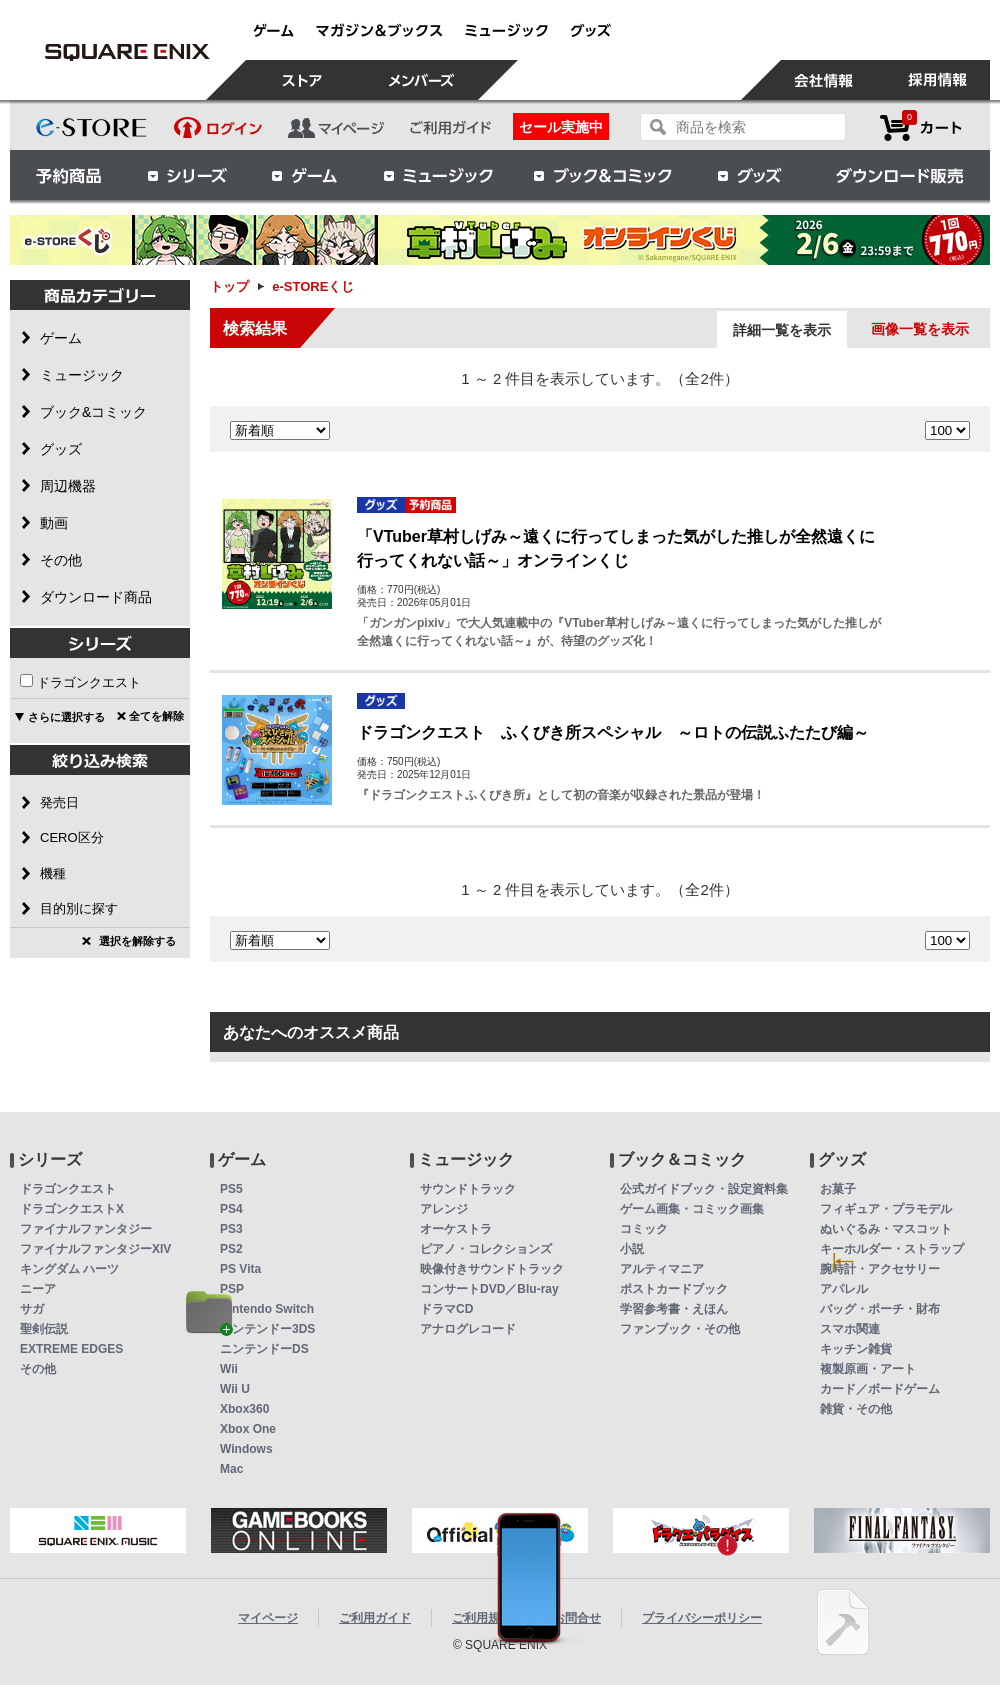  What do you see at coordinates (529, 1579) in the screenshot?
I see `iPhone 8 device connected to your Mac` at bounding box center [529, 1579].